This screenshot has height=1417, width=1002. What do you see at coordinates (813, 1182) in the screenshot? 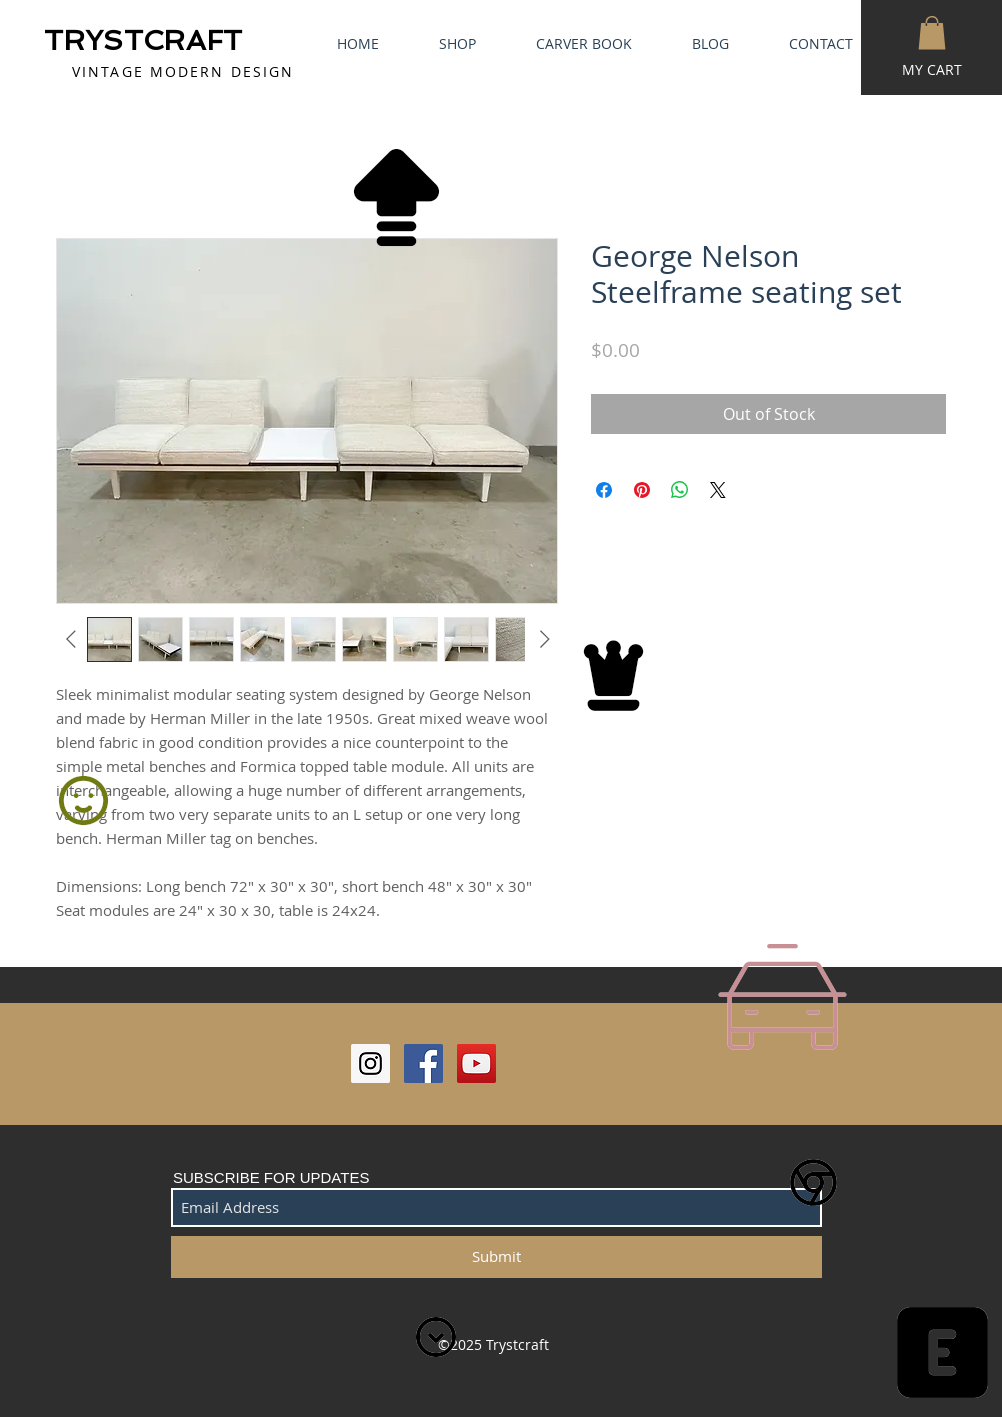
I see `open chromium browser` at bounding box center [813, 1182].